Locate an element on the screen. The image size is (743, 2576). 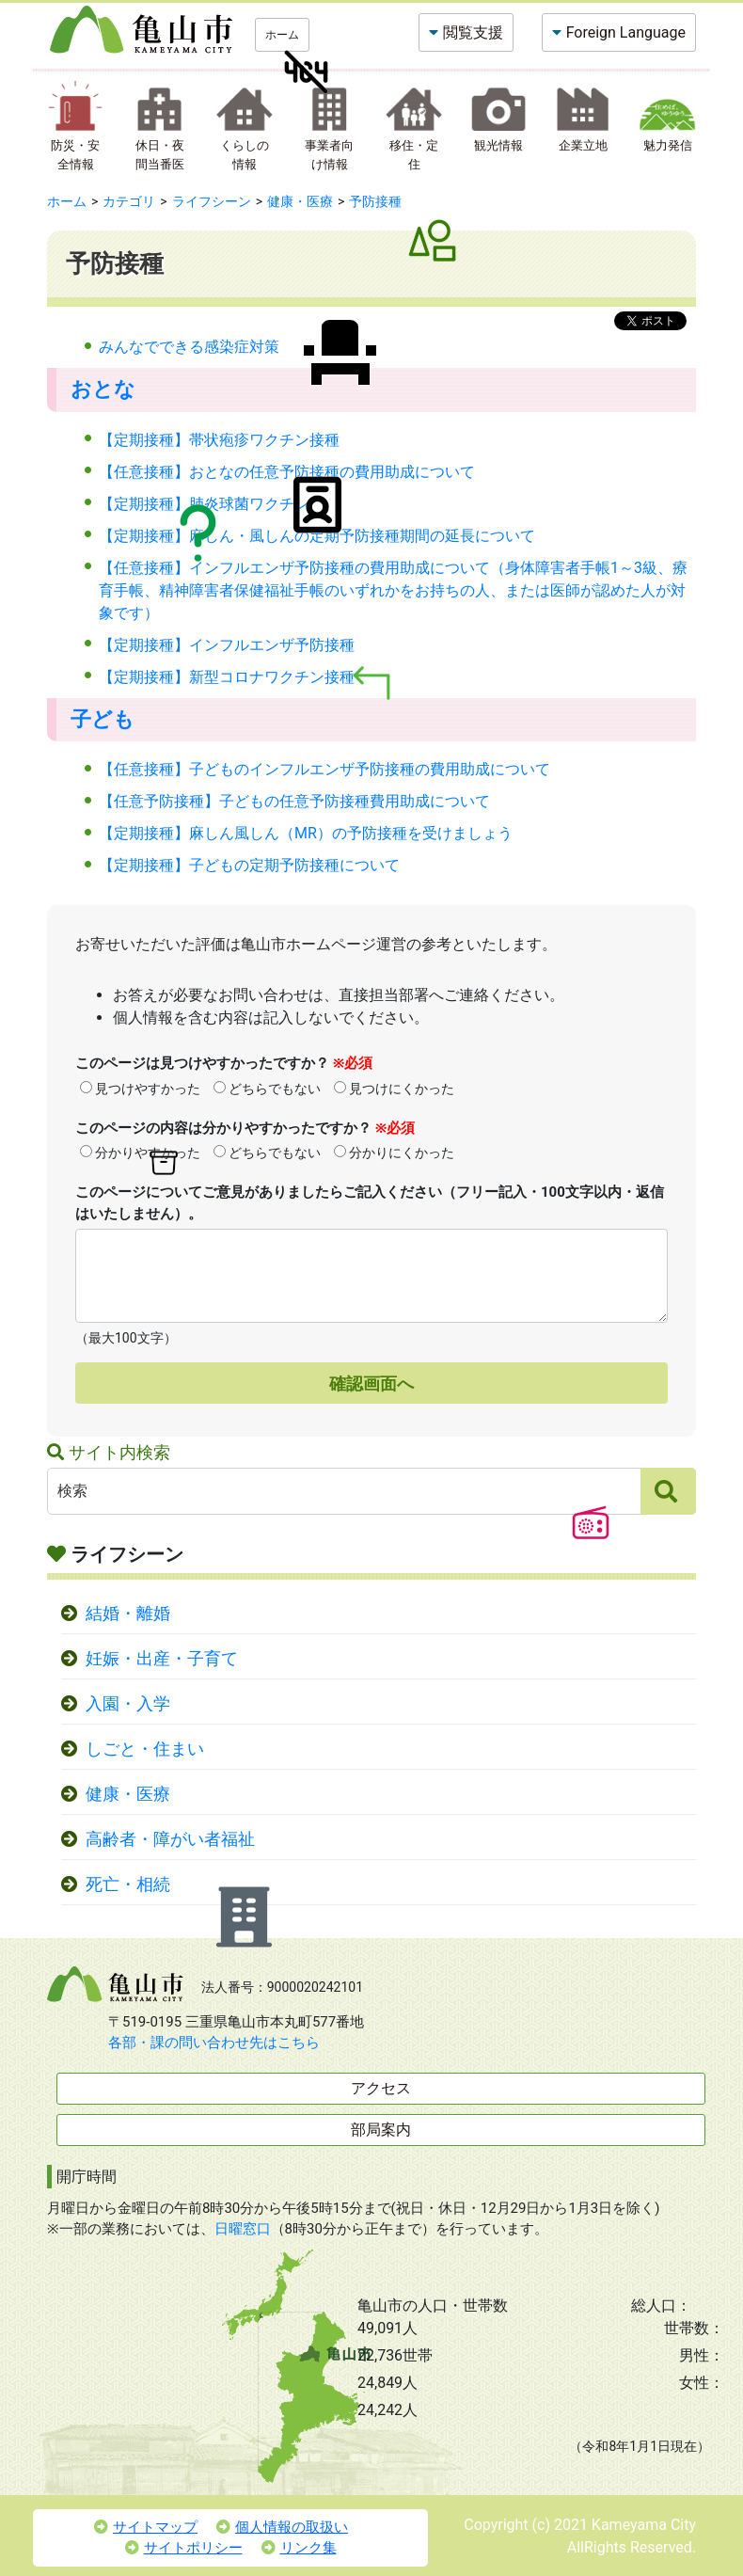
view user profile or identity information is located at coordinates (317, 504).